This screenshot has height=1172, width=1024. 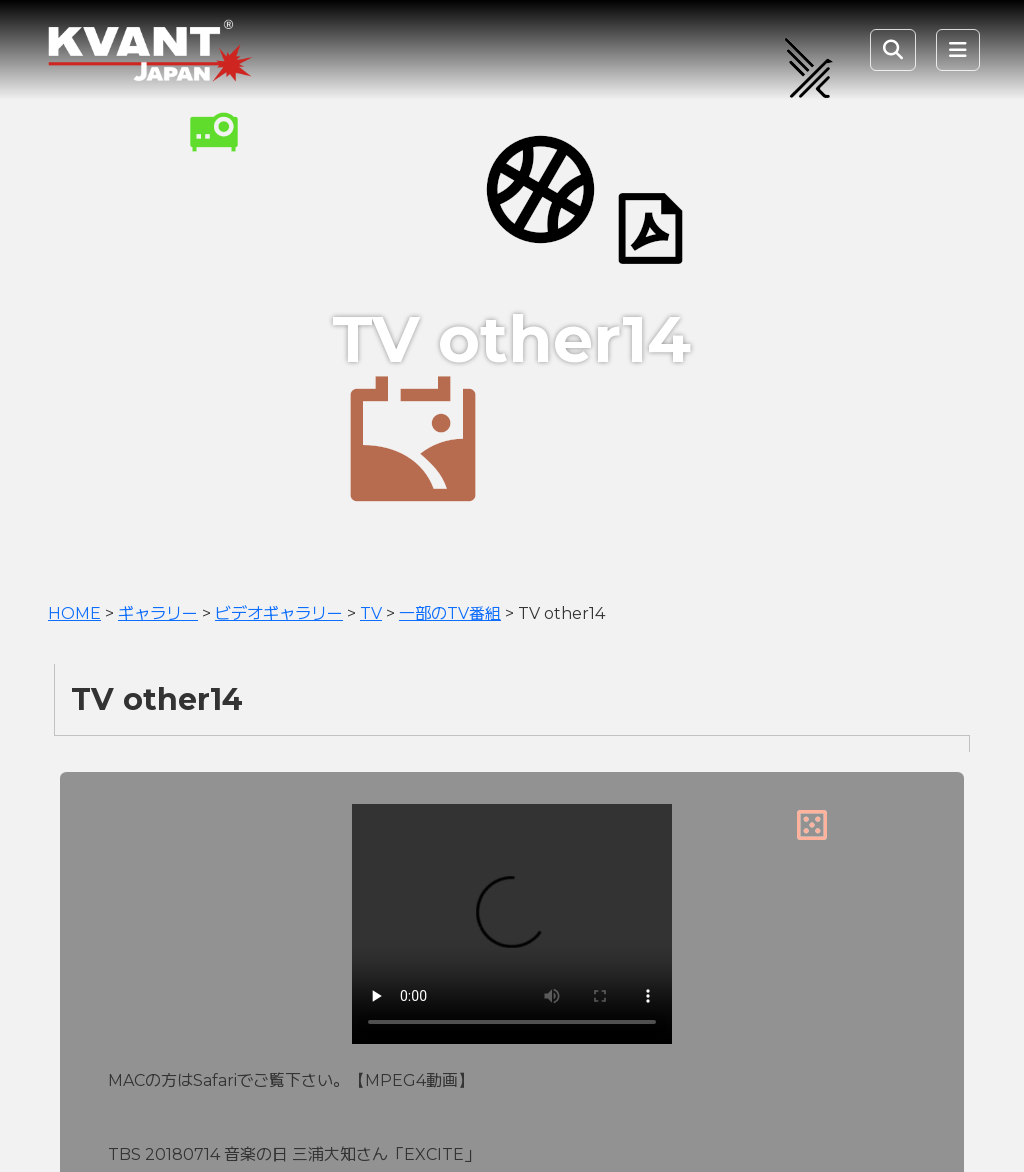 What do you see at coordinates (812, 825) in the screenshot?
I see `randomize or shuffle content` at bounding box center [812, 825].